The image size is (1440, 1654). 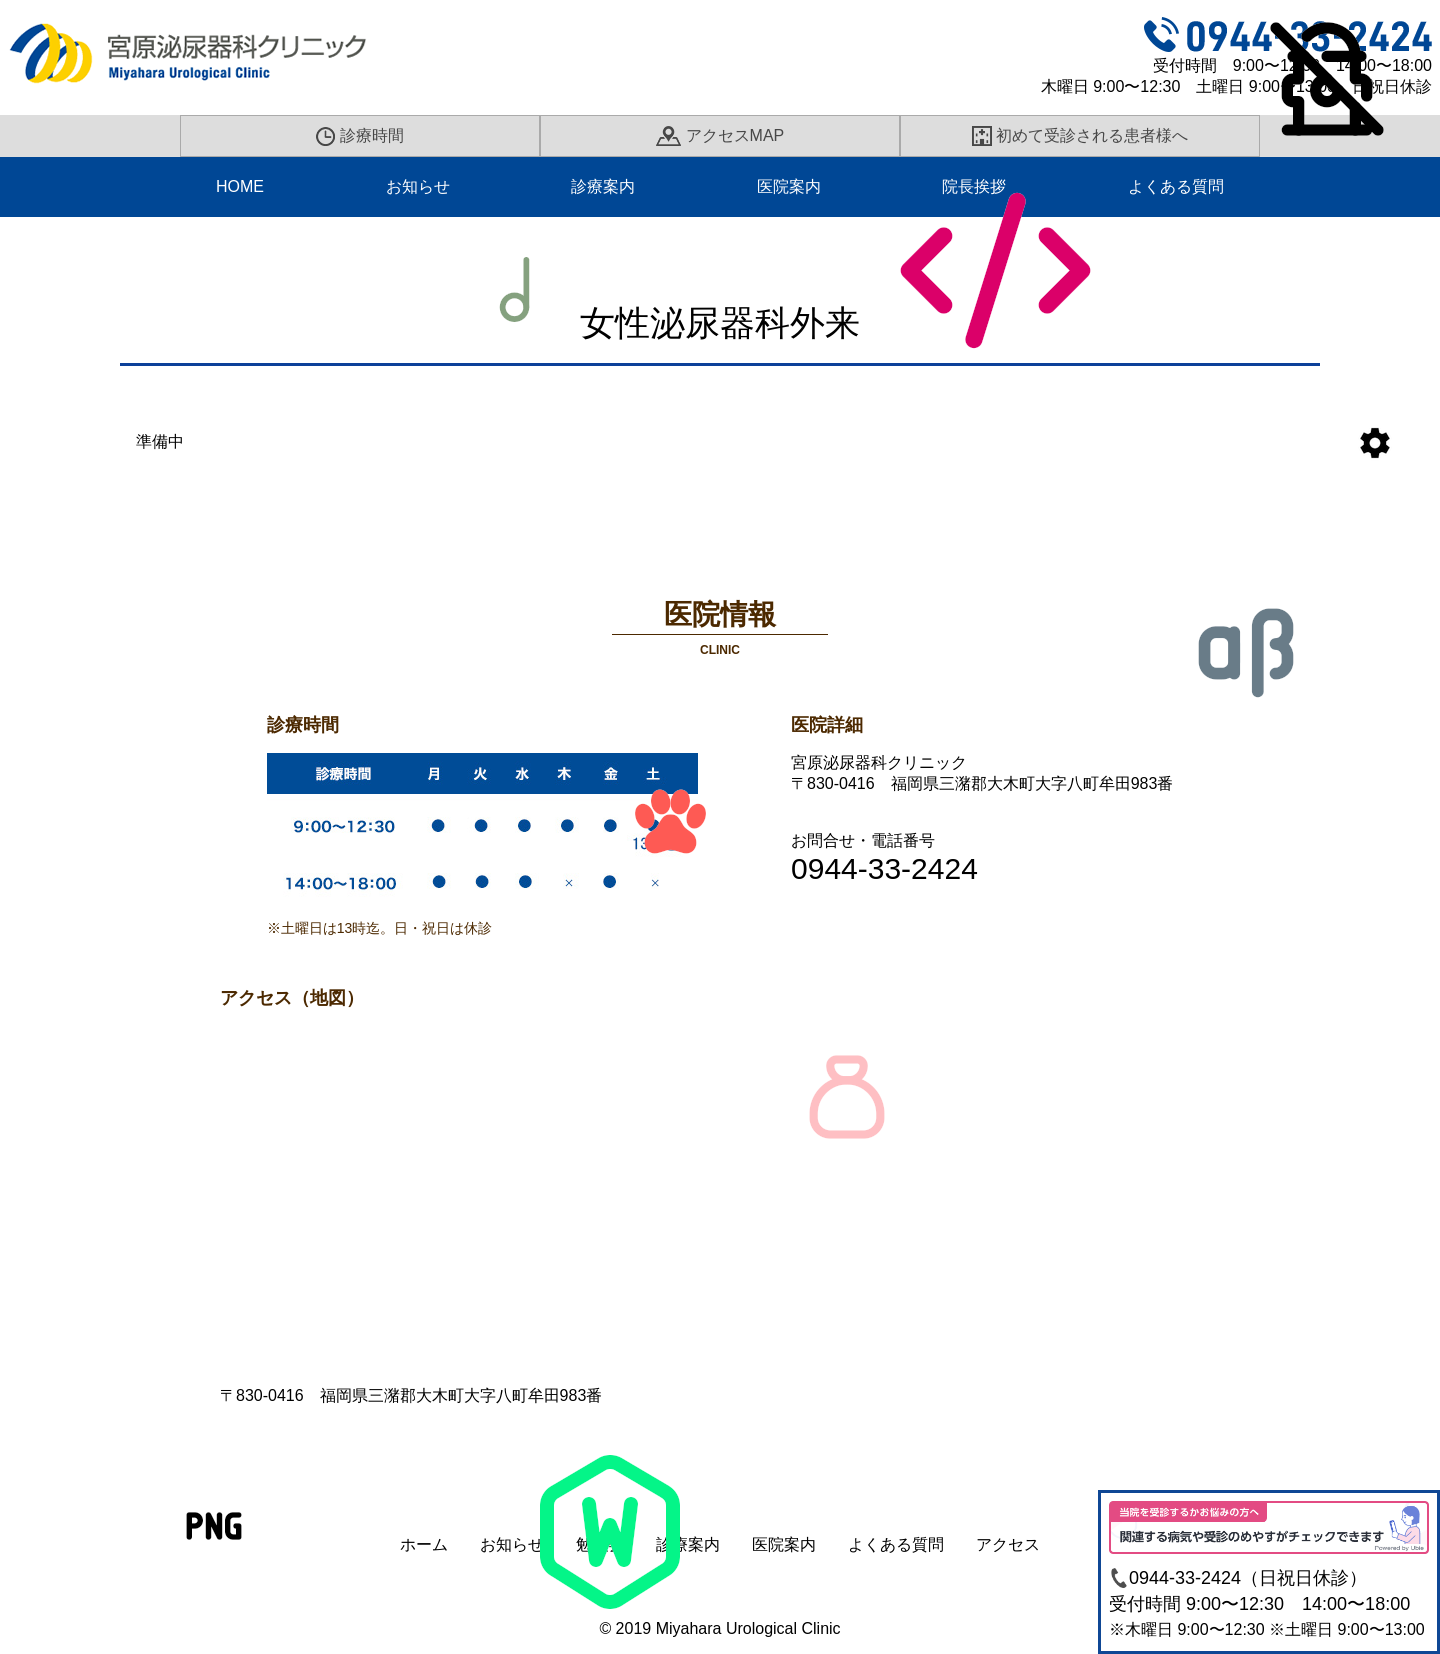 I want to click on fire hydrant unavailable or out of service, so click(x=1327, y=79).